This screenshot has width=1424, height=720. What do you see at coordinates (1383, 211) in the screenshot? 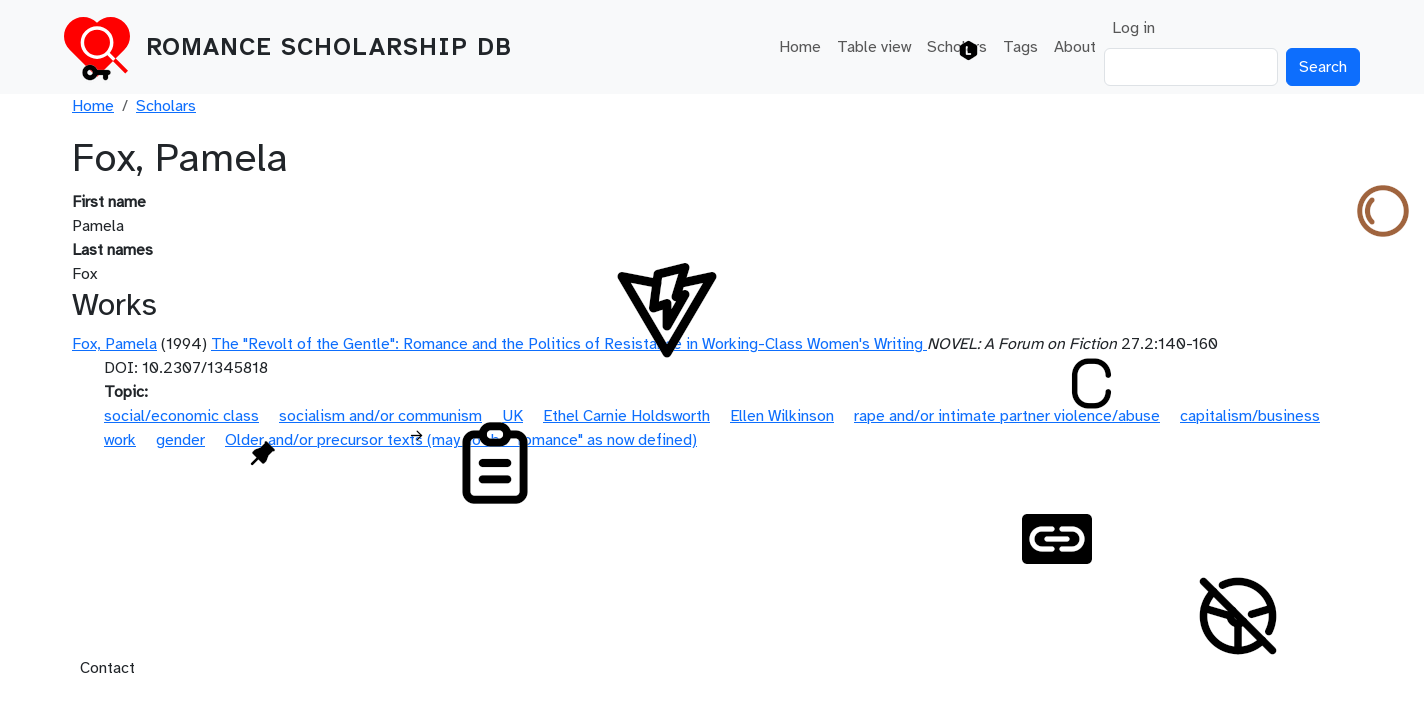
I see `apply inner shadow effect to the left side` at bounding box center [1383, 211].